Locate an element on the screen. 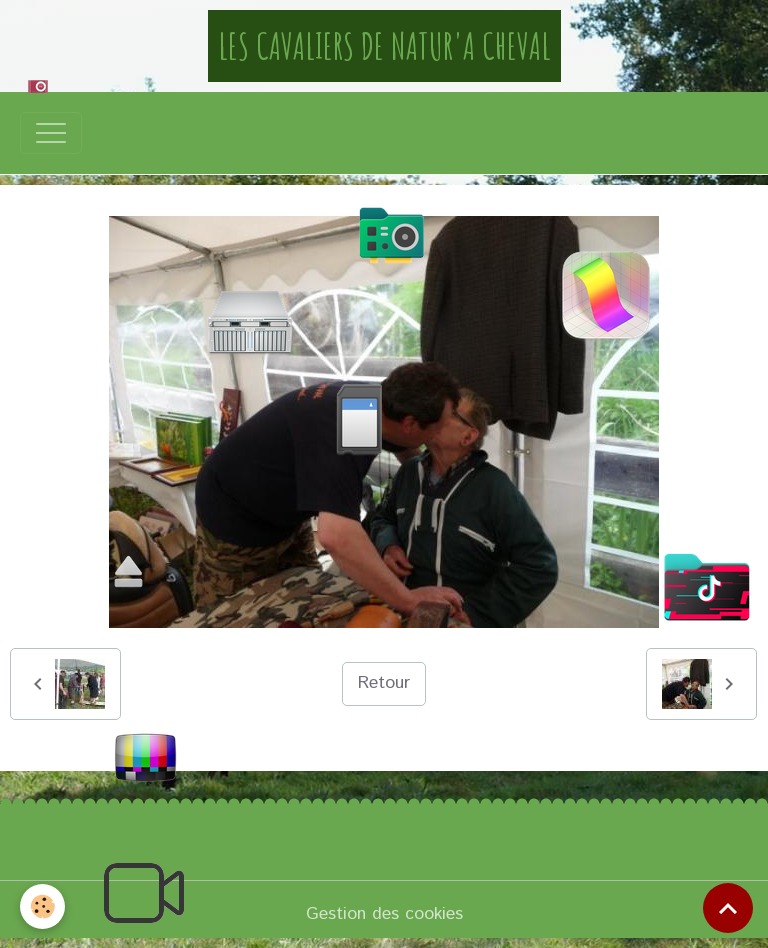 This screenshot has height=948, width=768. indicates an xserve or rack server in network settings is located at coordinates (250, 320).